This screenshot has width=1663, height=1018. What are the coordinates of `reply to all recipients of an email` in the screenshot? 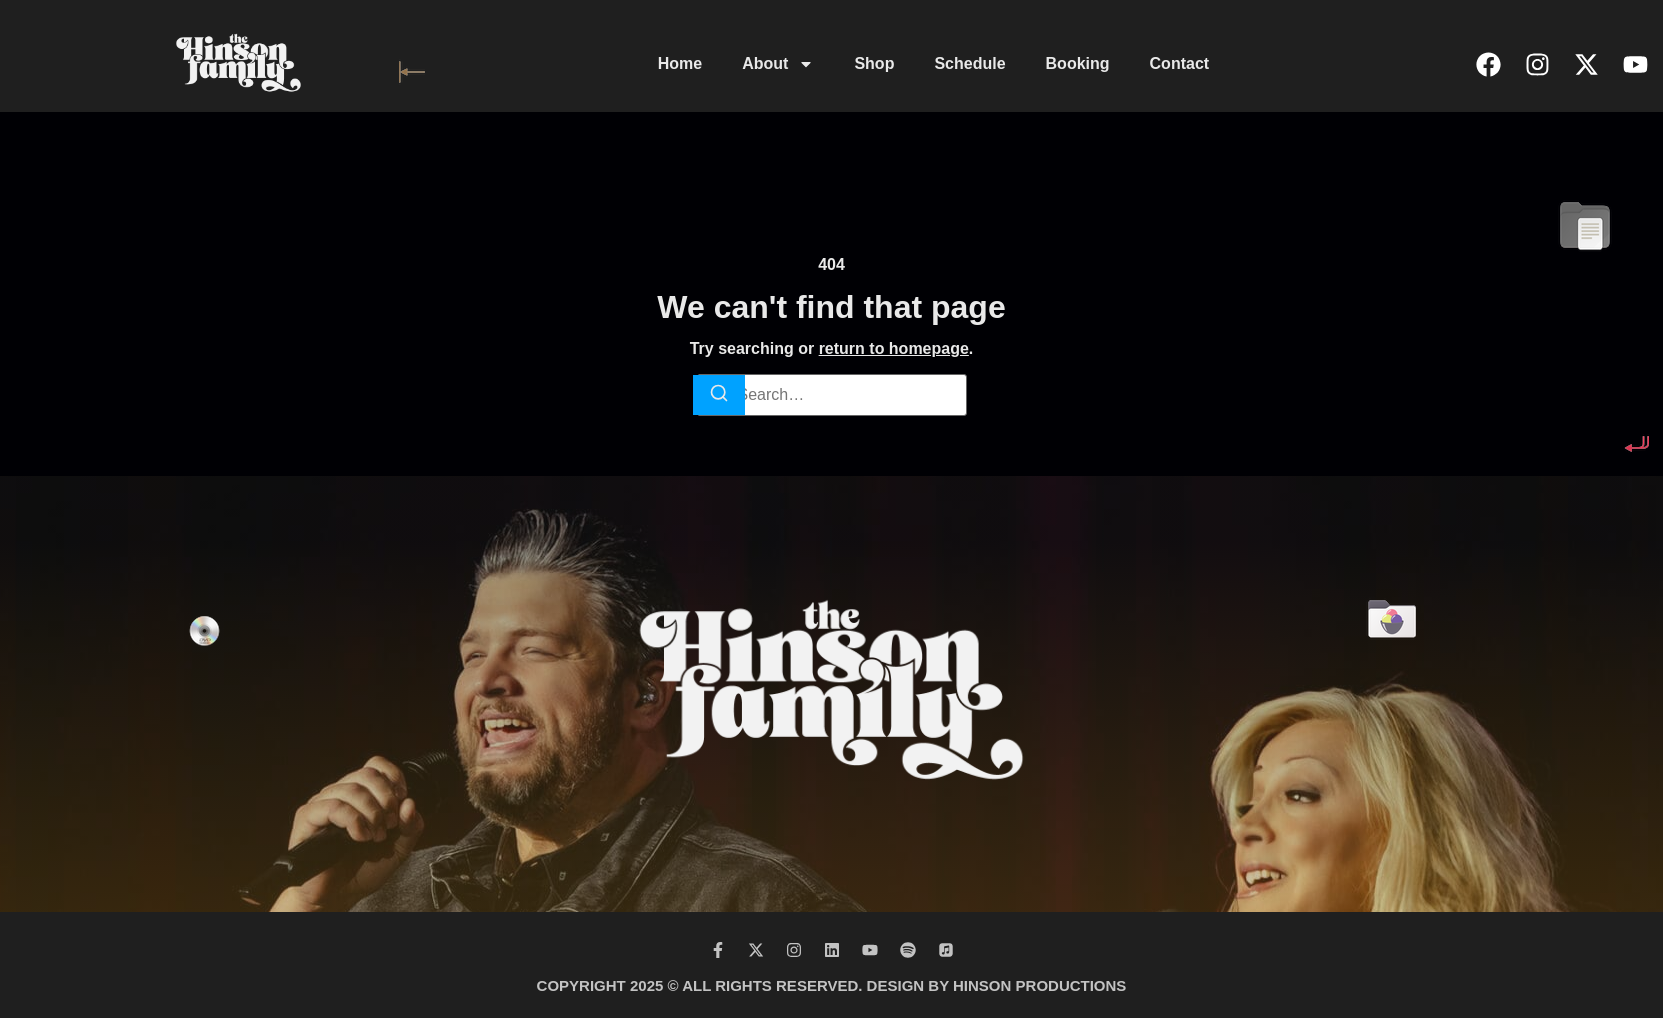 It's located at (1636, 442).